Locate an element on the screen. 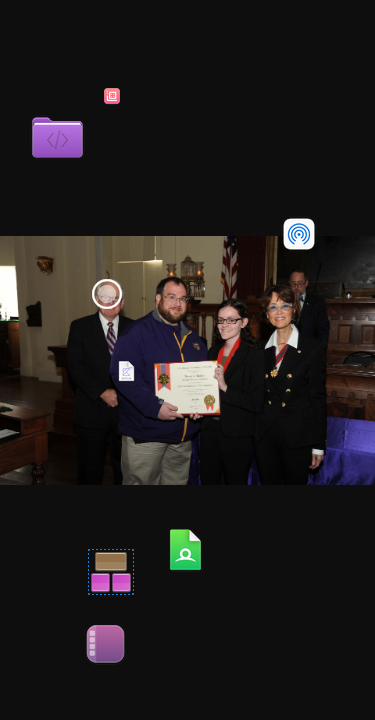  a kotlin source code file is located at coordinates (126, 371).